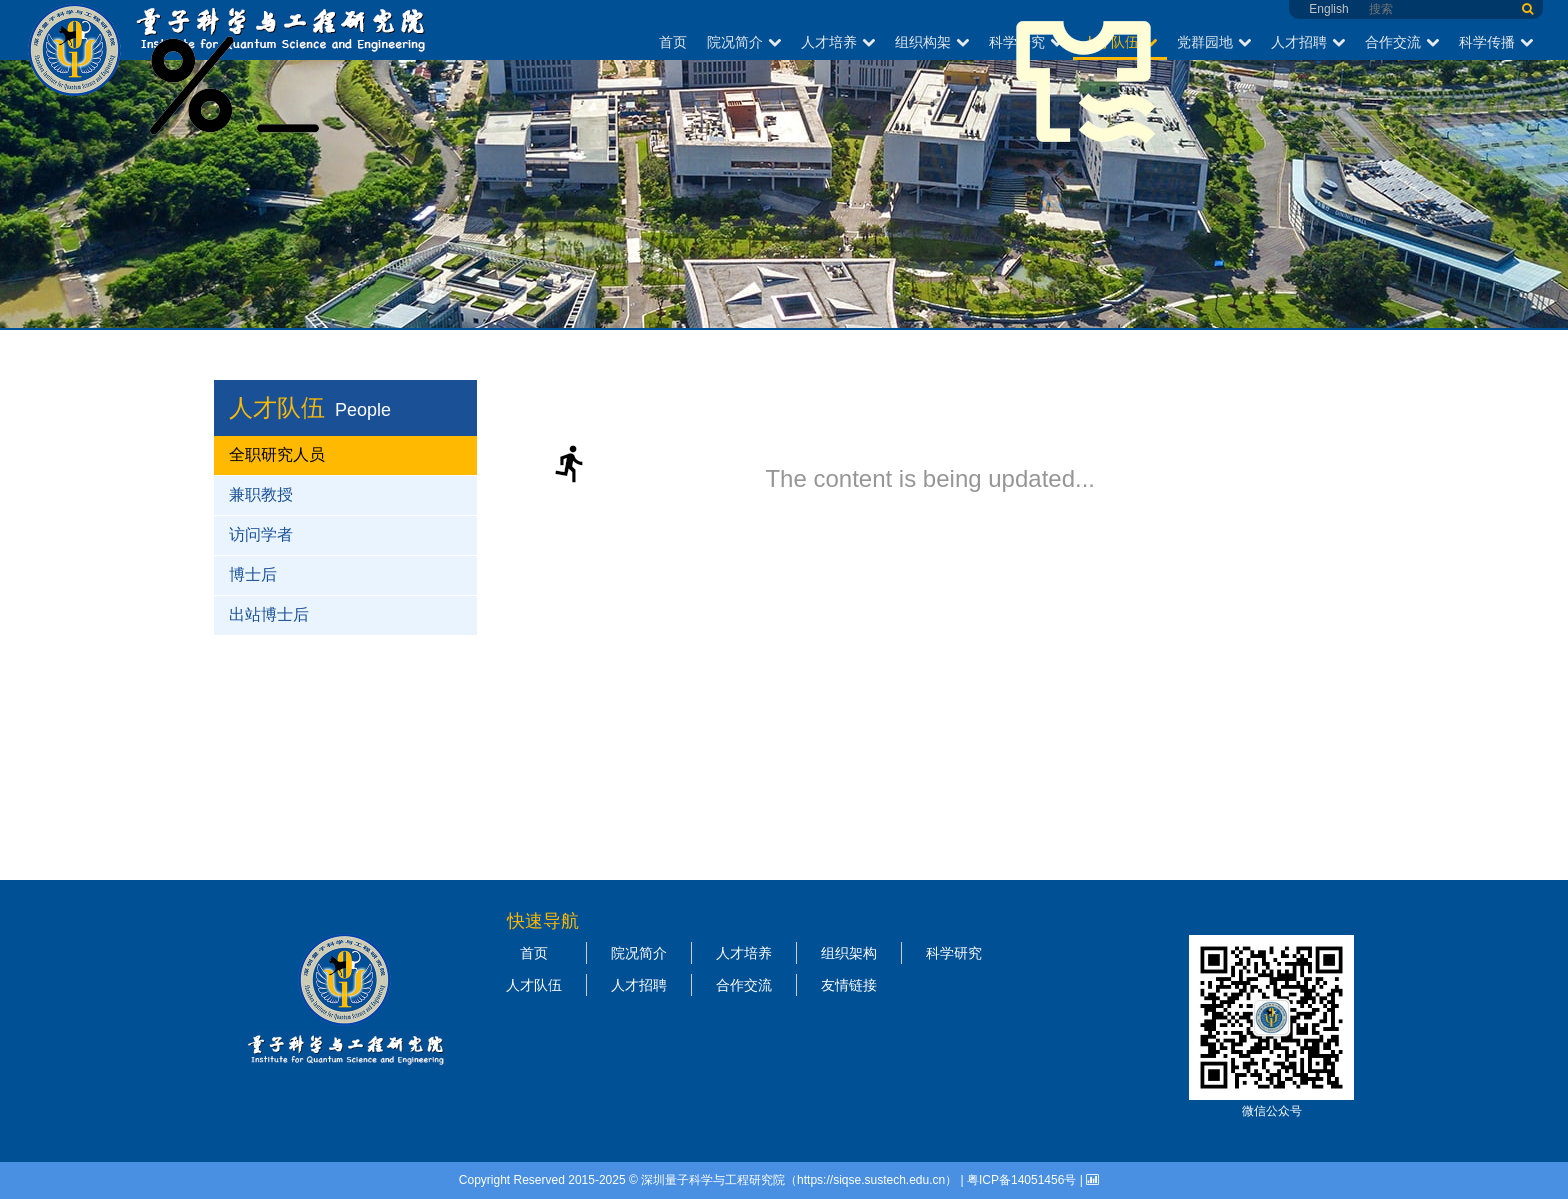 The image size is (1568, 1199). What do you see at coordinates (1083, 81) in the screenshot?
I see `indicates air-dry or hang-dry clothing` at bounding box center [1083, 81].